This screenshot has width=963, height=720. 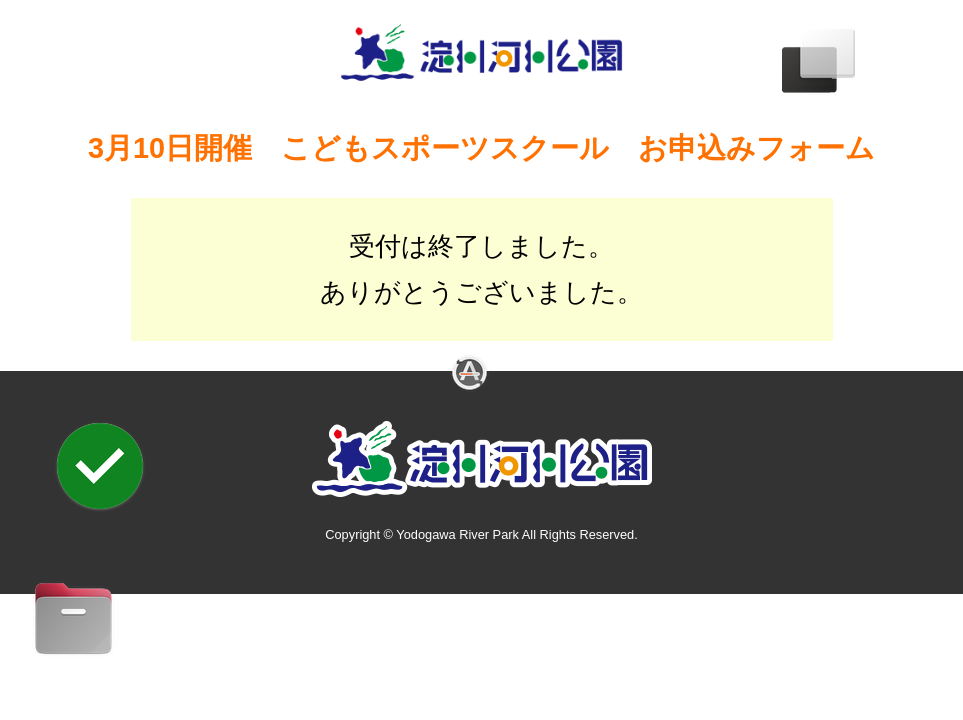 I want to click on open task view to see all open windows, so click(x=818, y=62).